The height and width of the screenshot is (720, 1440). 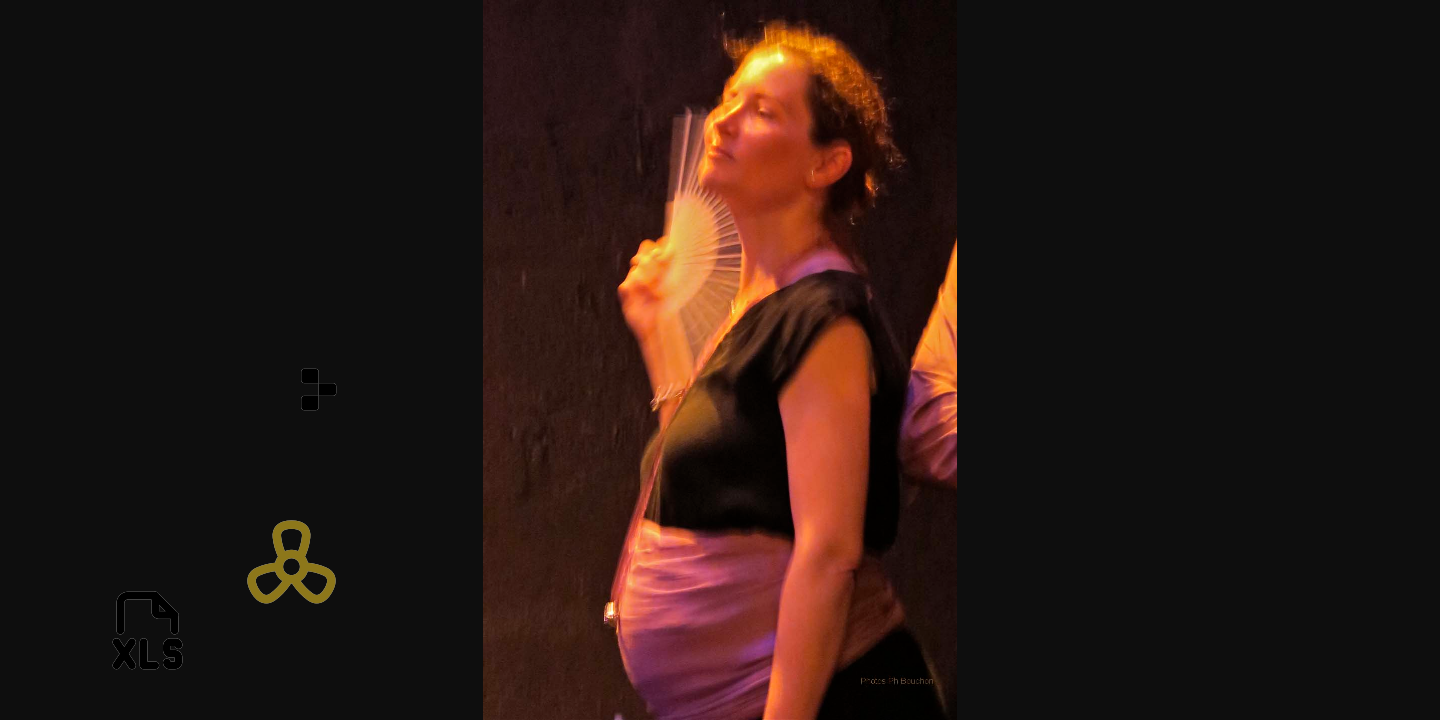 What do you see at coordinates (291, 562) in the screenshot?
I see `fan or cooling system controls` at bounding box center [291, 562].